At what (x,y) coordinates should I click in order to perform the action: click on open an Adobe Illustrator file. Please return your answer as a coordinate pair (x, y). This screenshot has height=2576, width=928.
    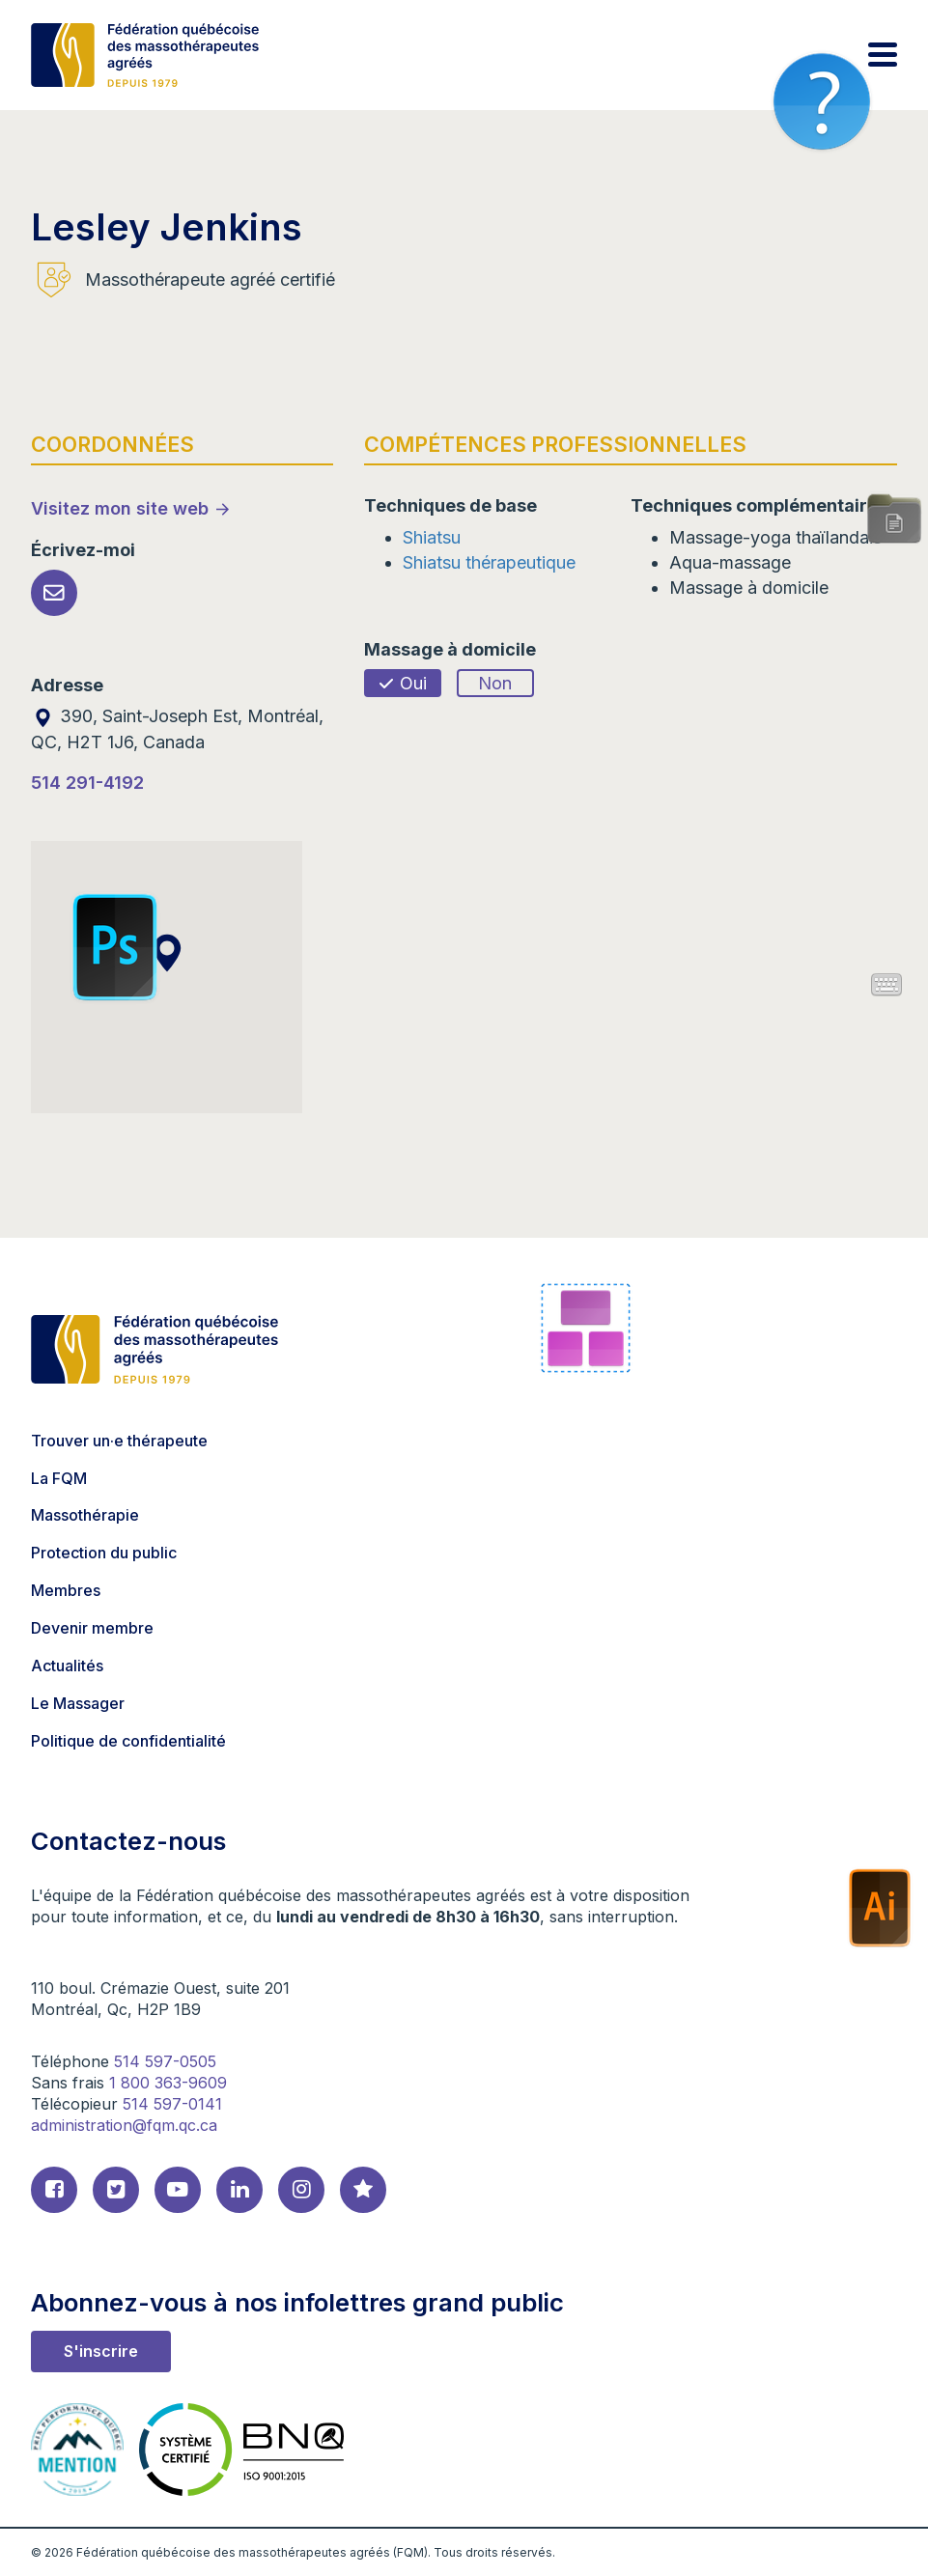
    Looking at the image, I should click on (880, 1908).